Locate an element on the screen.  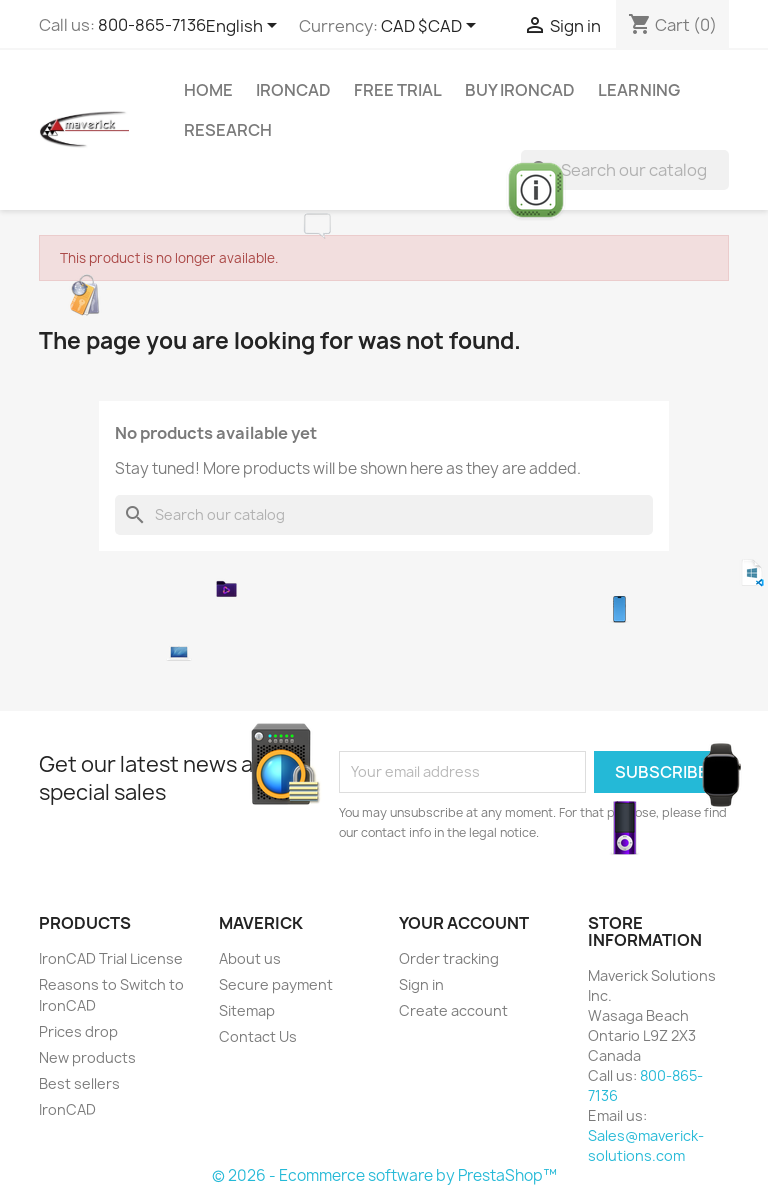
iPhone 15 Pro device icon is located at coordinates (619, 609).